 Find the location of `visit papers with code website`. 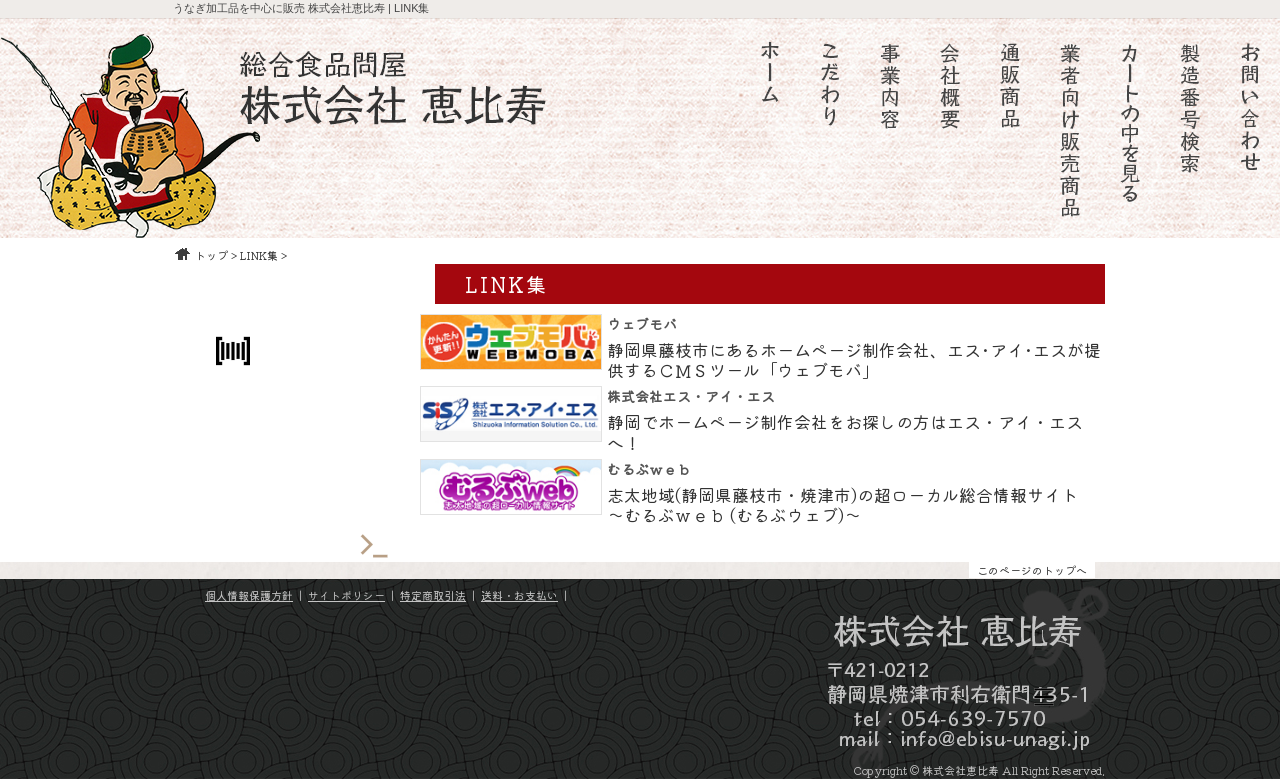

visit papers with code website is located at coordinates (233, 351).